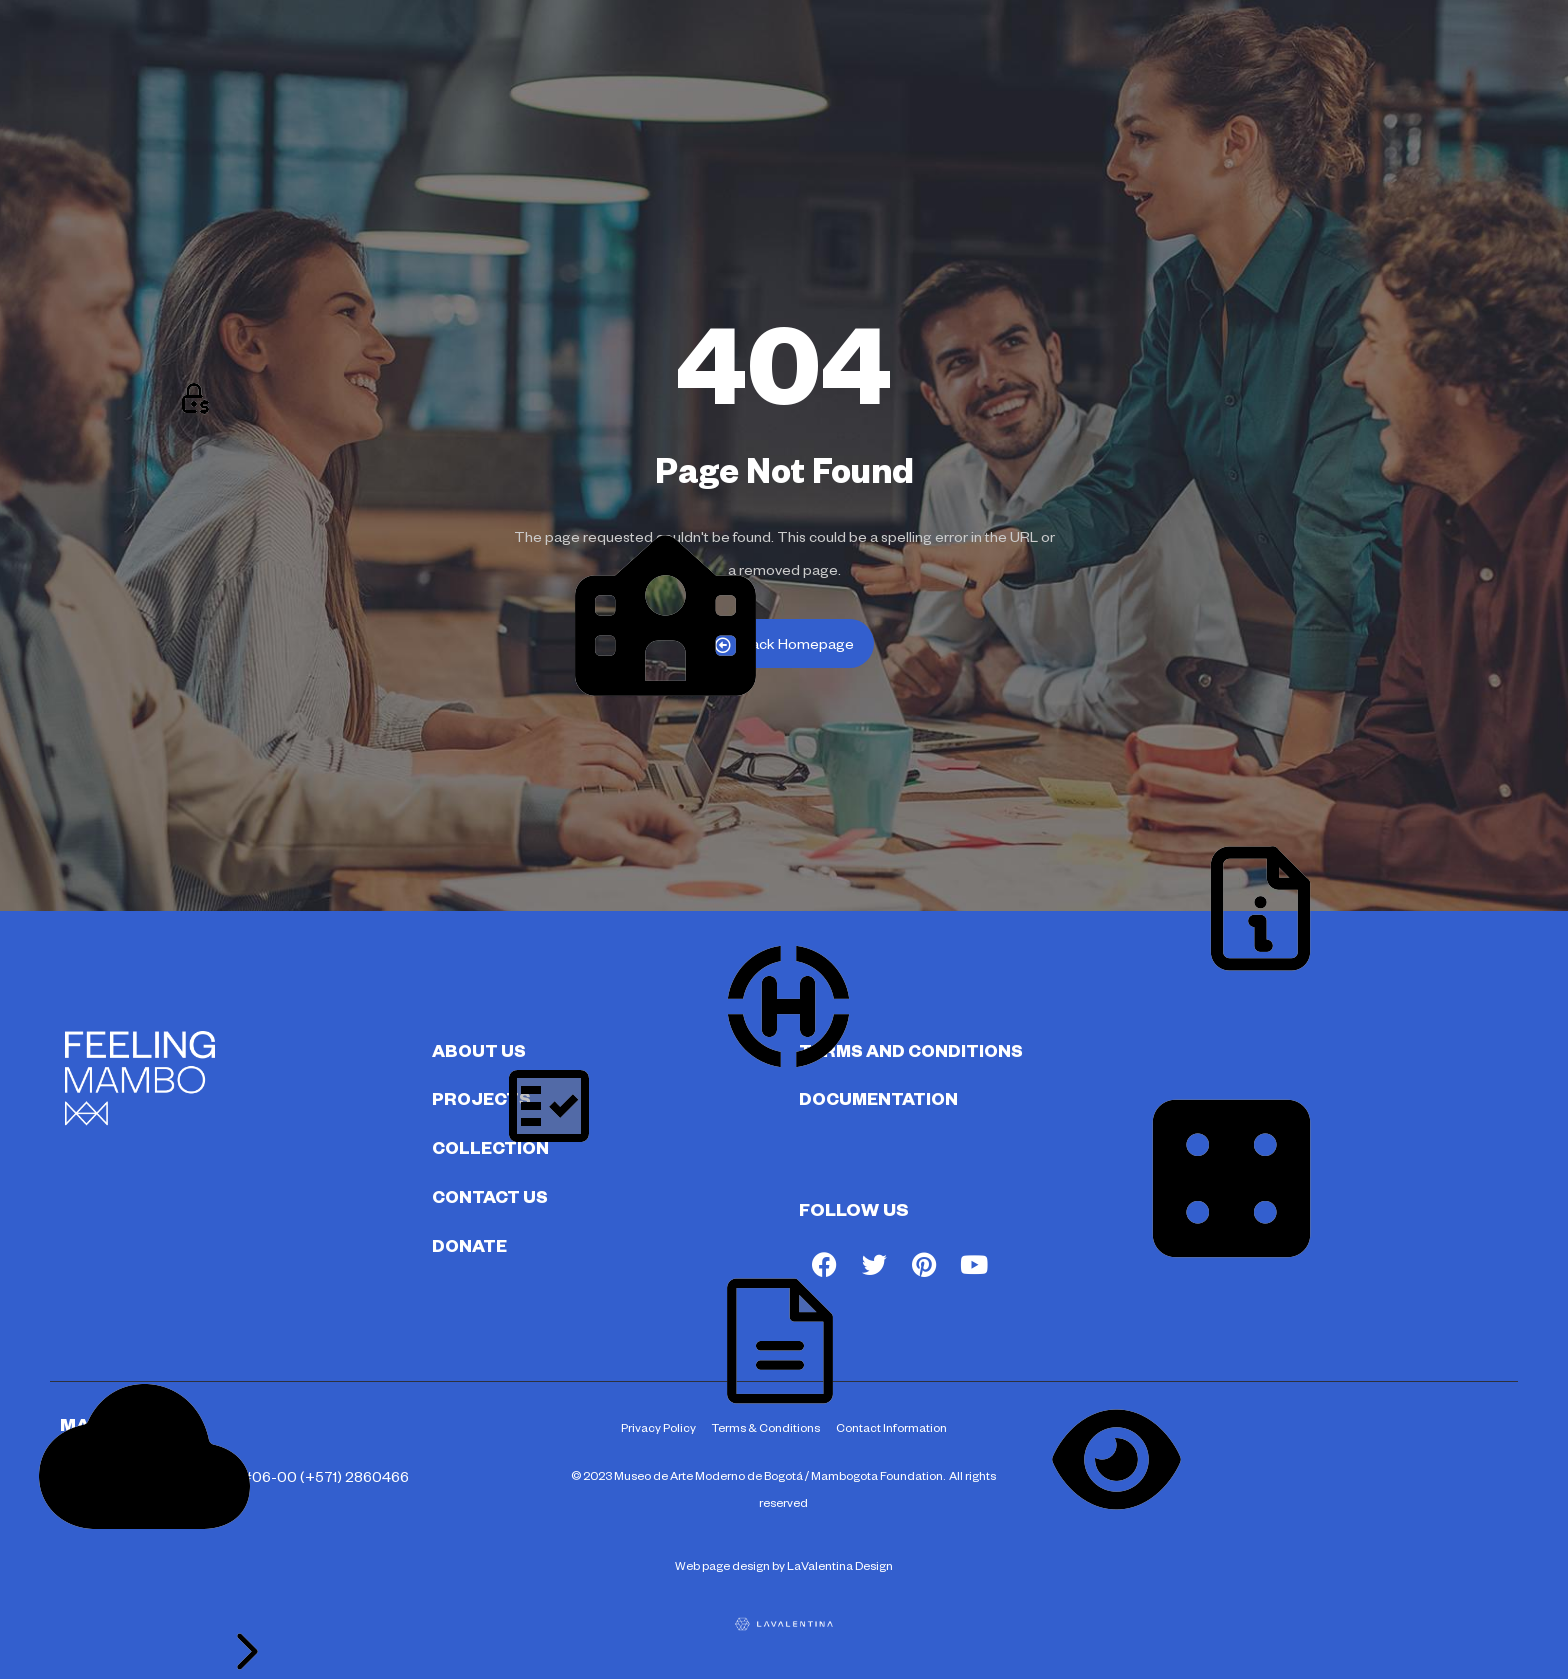 This screenshot has width=1568, height=1679. What do you see at coordinates (780, 1341) in the screenshot?
I see `view document or text file` at bounding box center [780, 1341].